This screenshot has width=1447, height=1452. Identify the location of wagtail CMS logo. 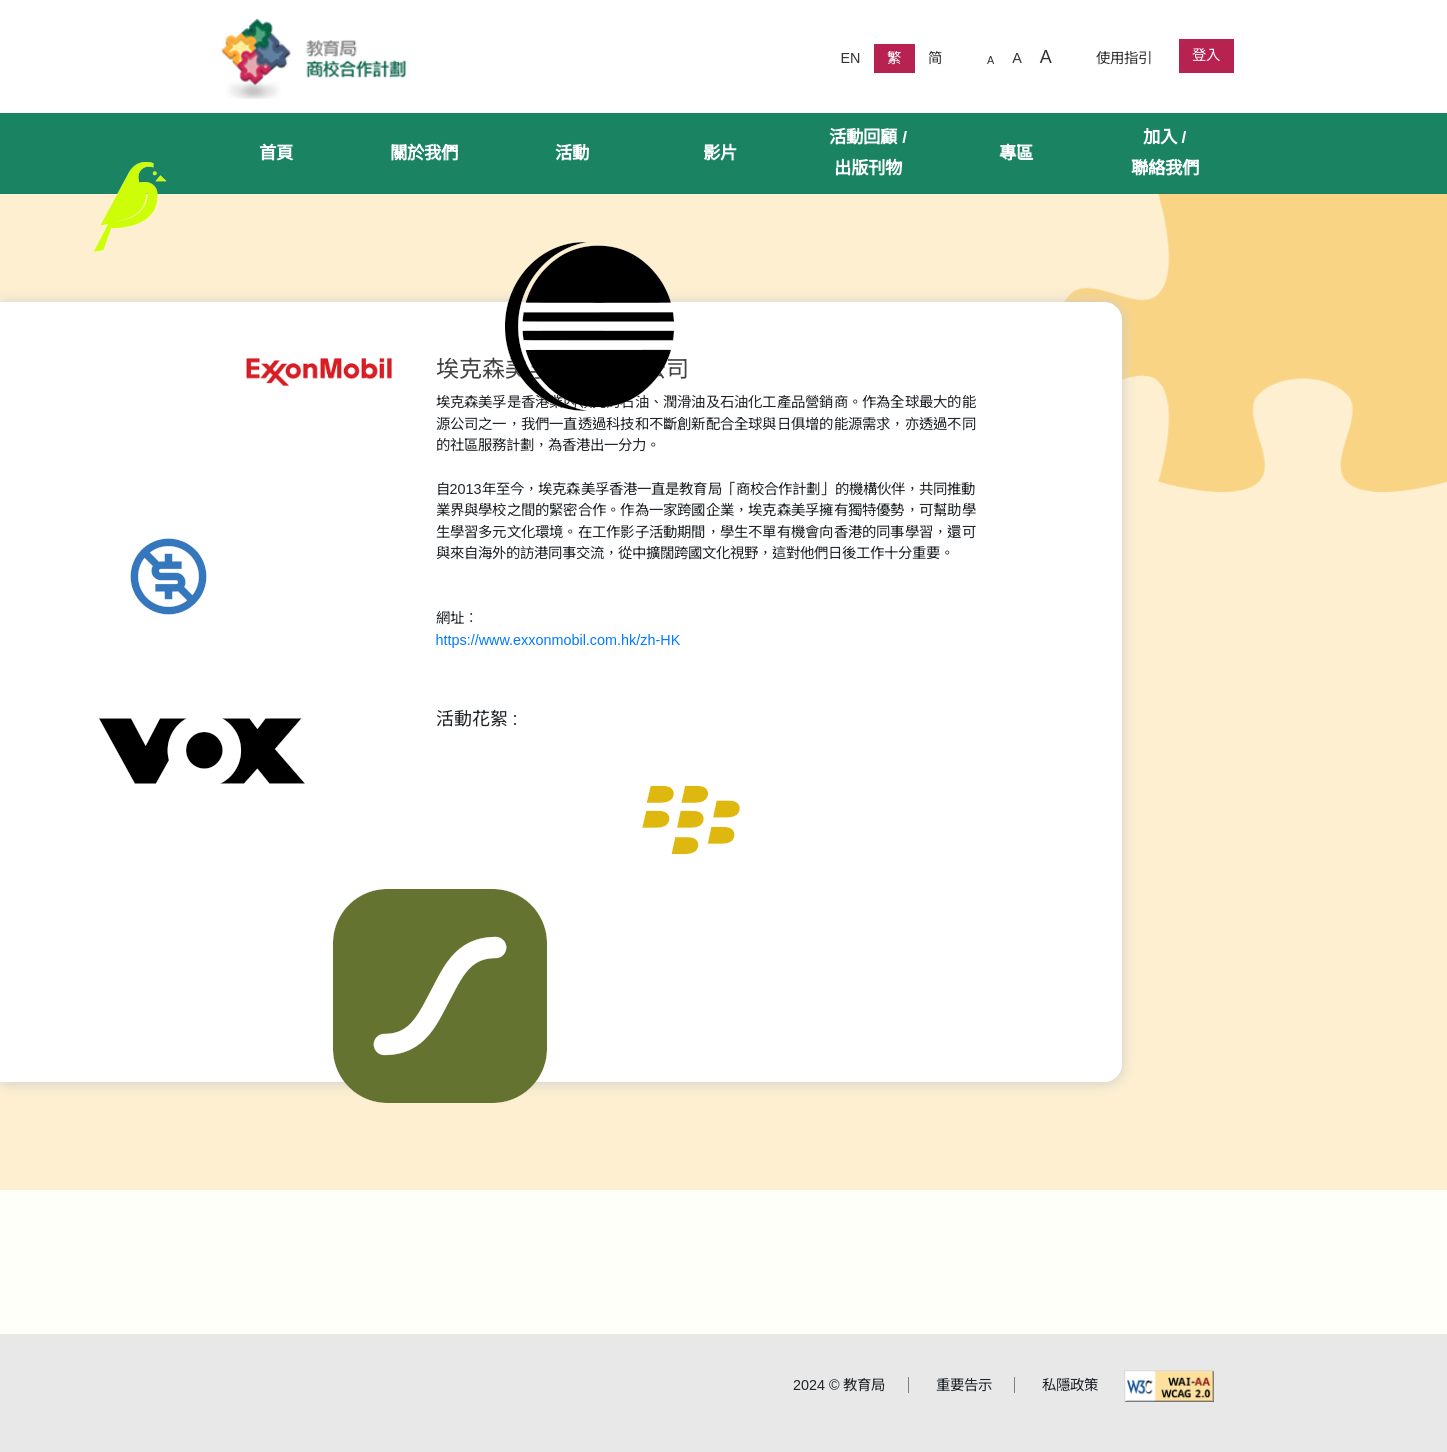
(130, 207).